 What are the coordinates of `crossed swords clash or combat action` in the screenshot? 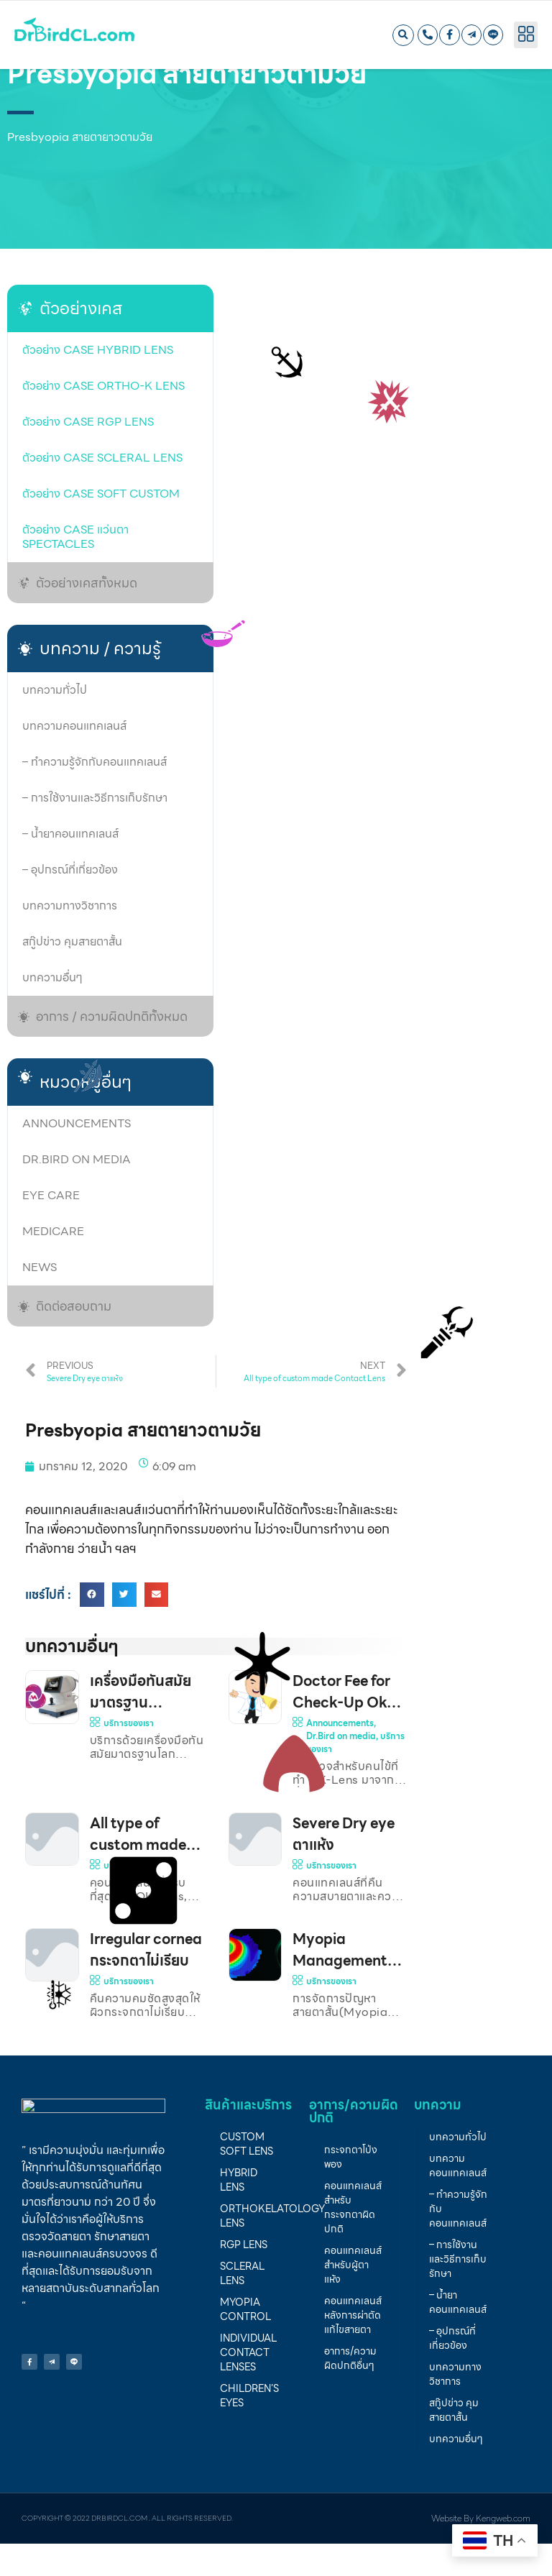 It's located at (390, 402).